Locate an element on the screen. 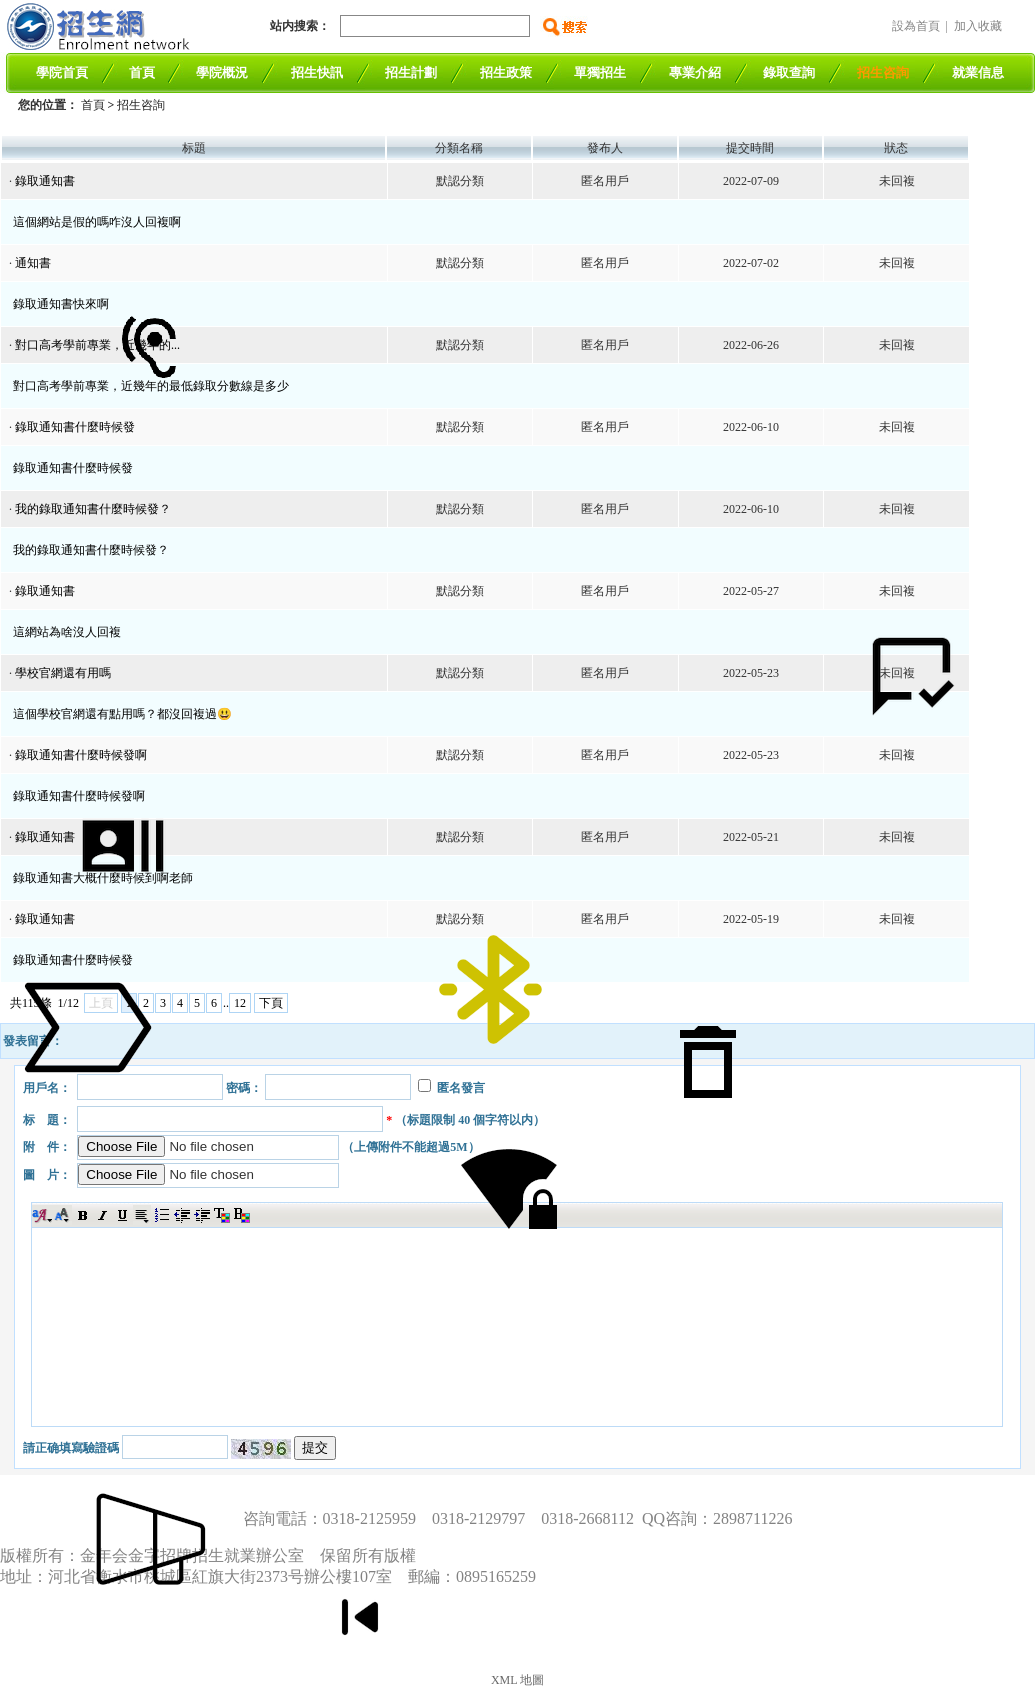  make an announcement is located at coordinates (146, 1543).